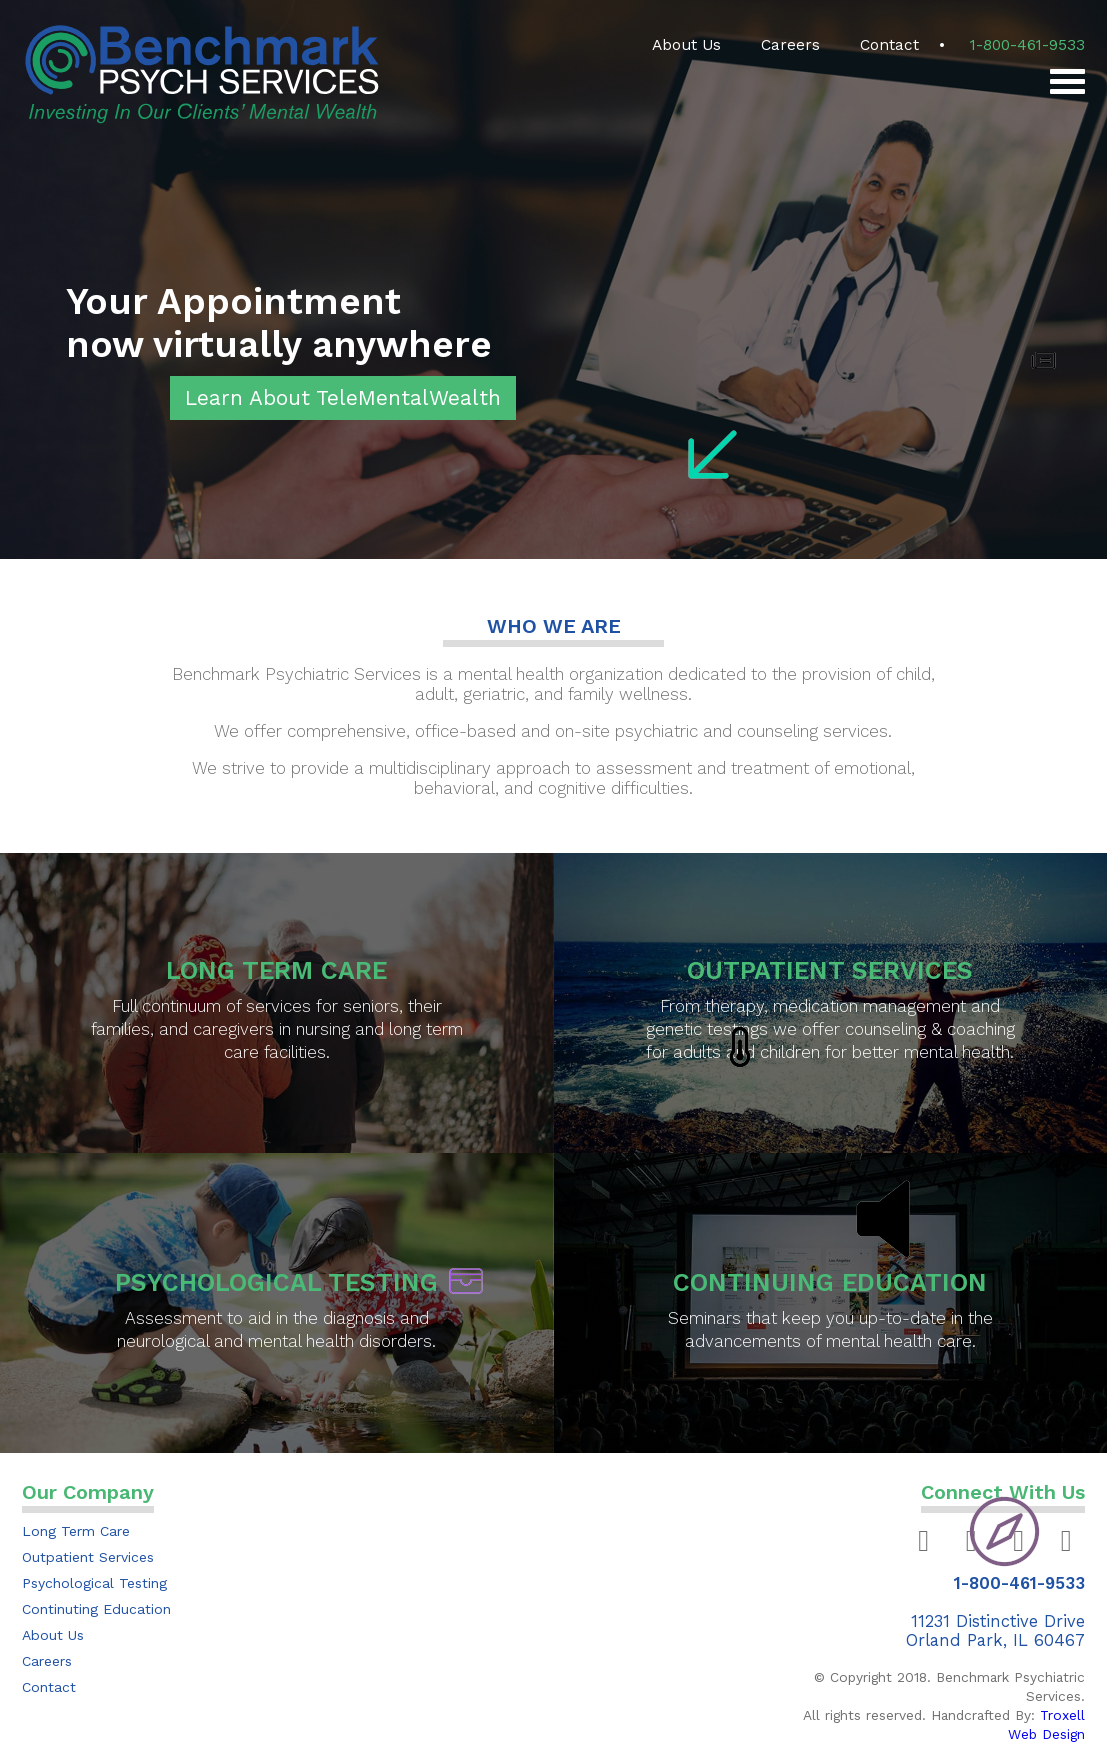 The image size is (1107, 1759). I want to click on navigate to the bottom-left or previous section, so click(712, 454).